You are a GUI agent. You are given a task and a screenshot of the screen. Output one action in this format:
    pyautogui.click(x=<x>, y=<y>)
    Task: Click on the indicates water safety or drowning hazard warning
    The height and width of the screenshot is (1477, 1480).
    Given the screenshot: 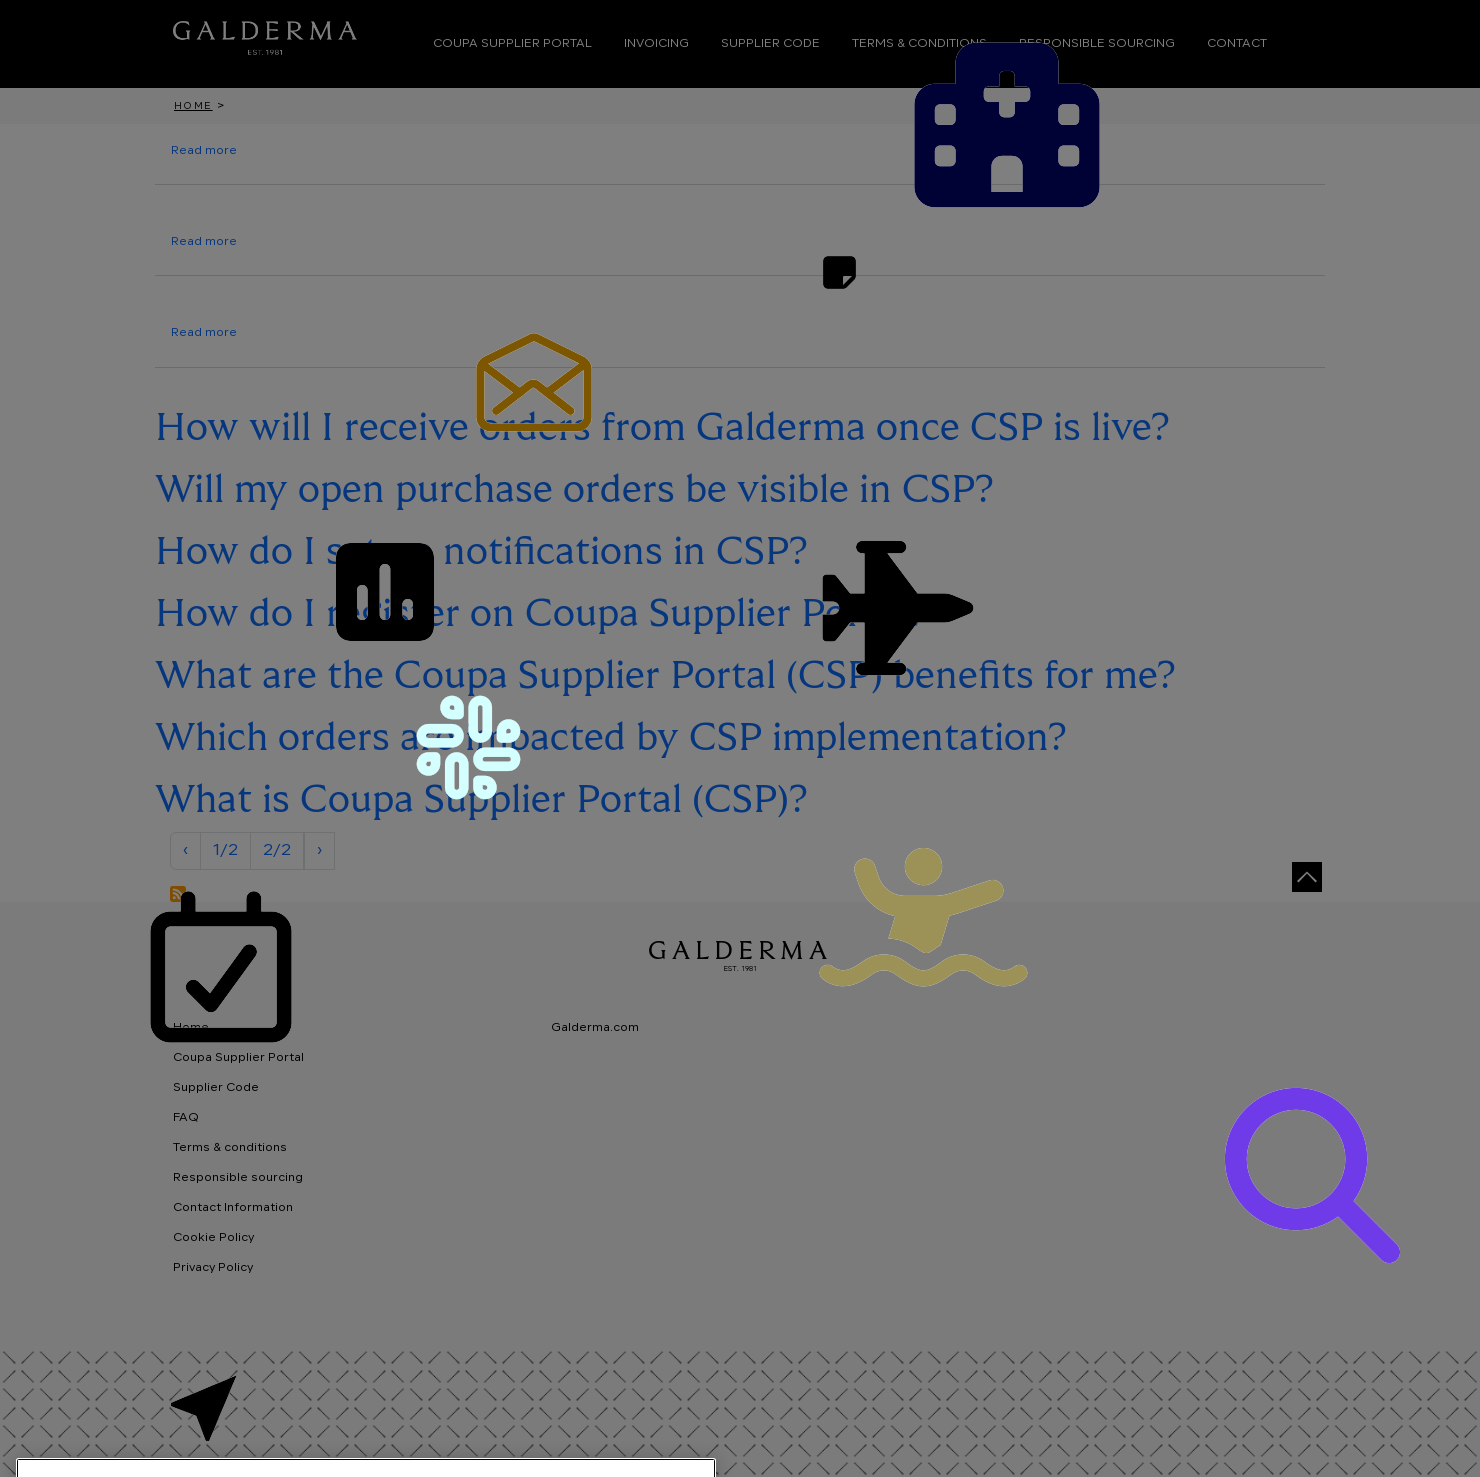 What is the action you would take?
    pyautogui.click(x=923, y=922)
    